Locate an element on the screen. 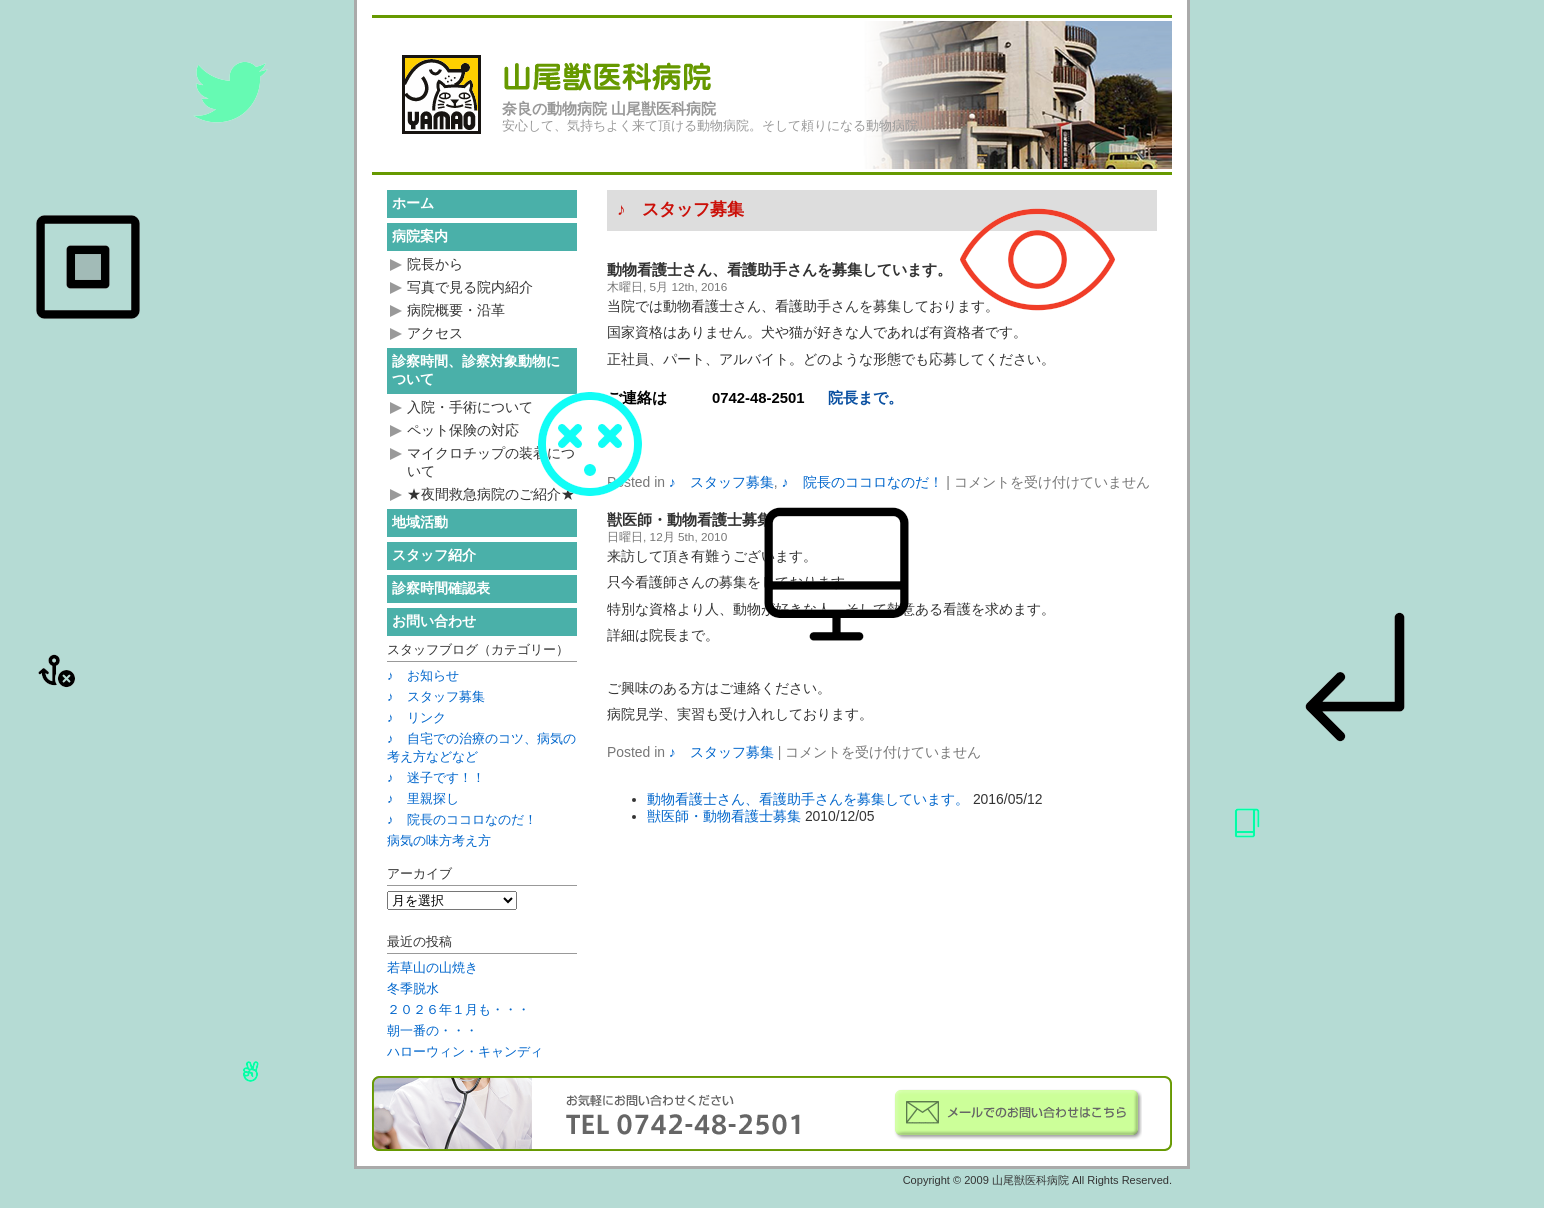 This screenshot has height=1208, width=1544. remove a saved anchor point or location is located at coordinates (56, 670).